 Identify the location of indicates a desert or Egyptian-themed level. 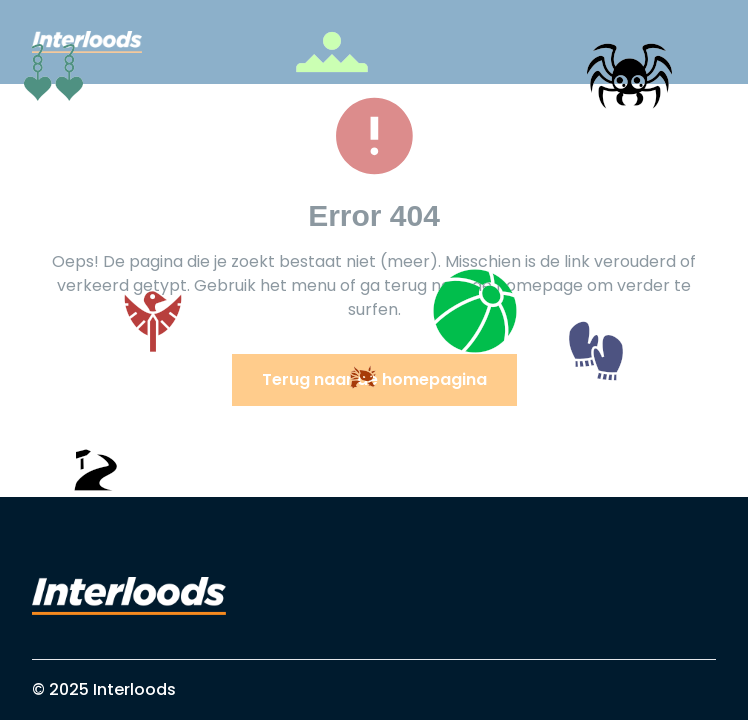
(332, 52).